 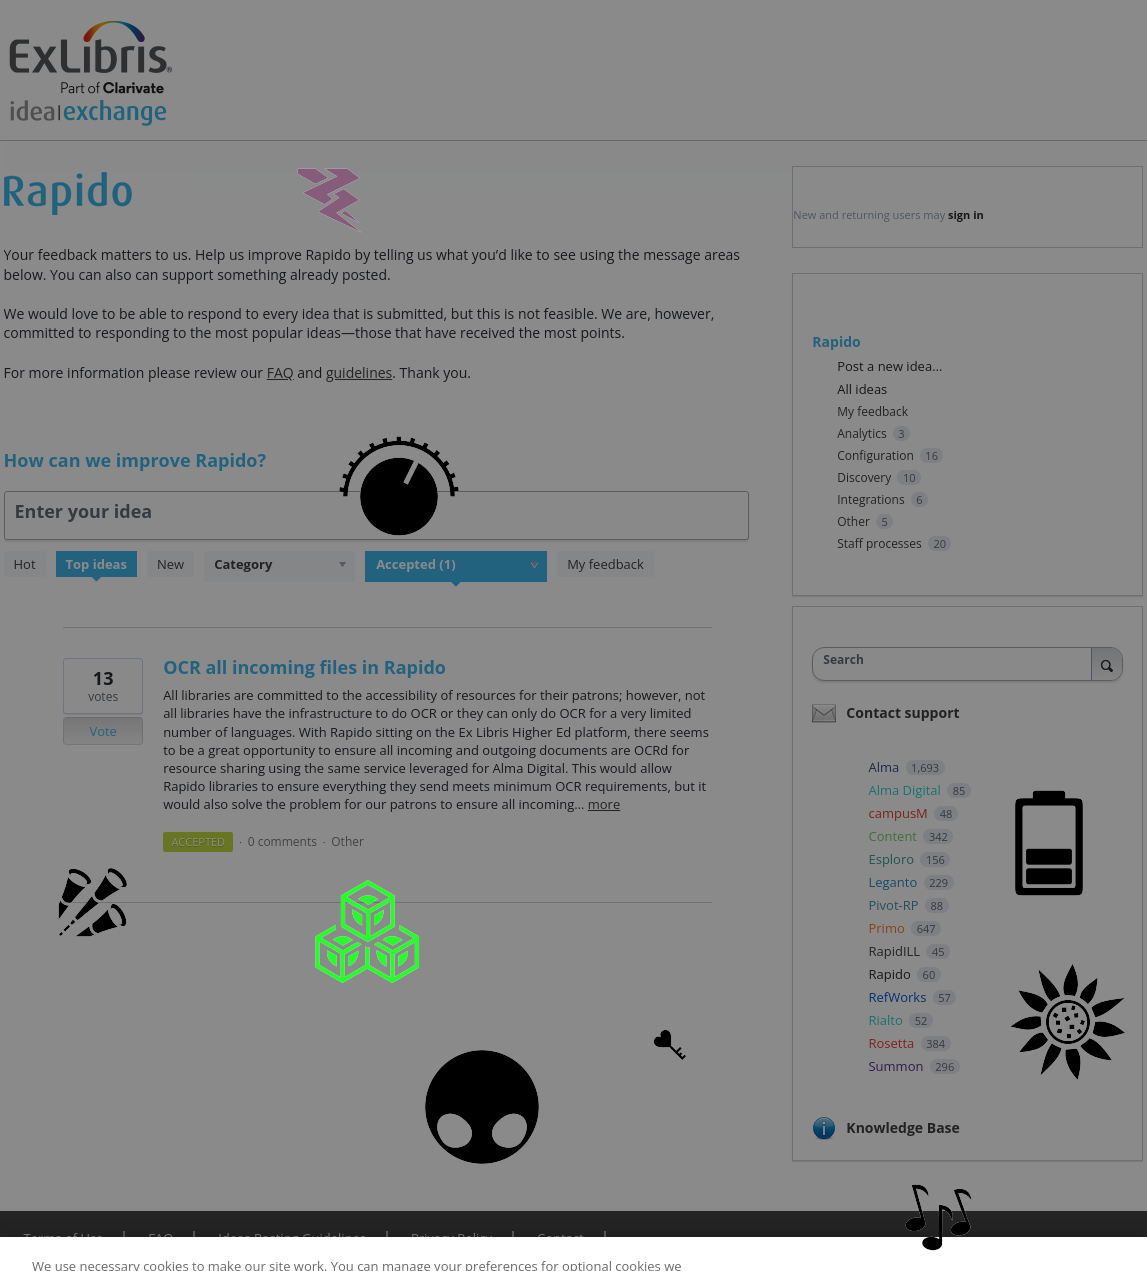 What do you see at coordinates (399, 486) in the screenshot?
I see `adjust volume or settings level` at bounding box center [399, 486].